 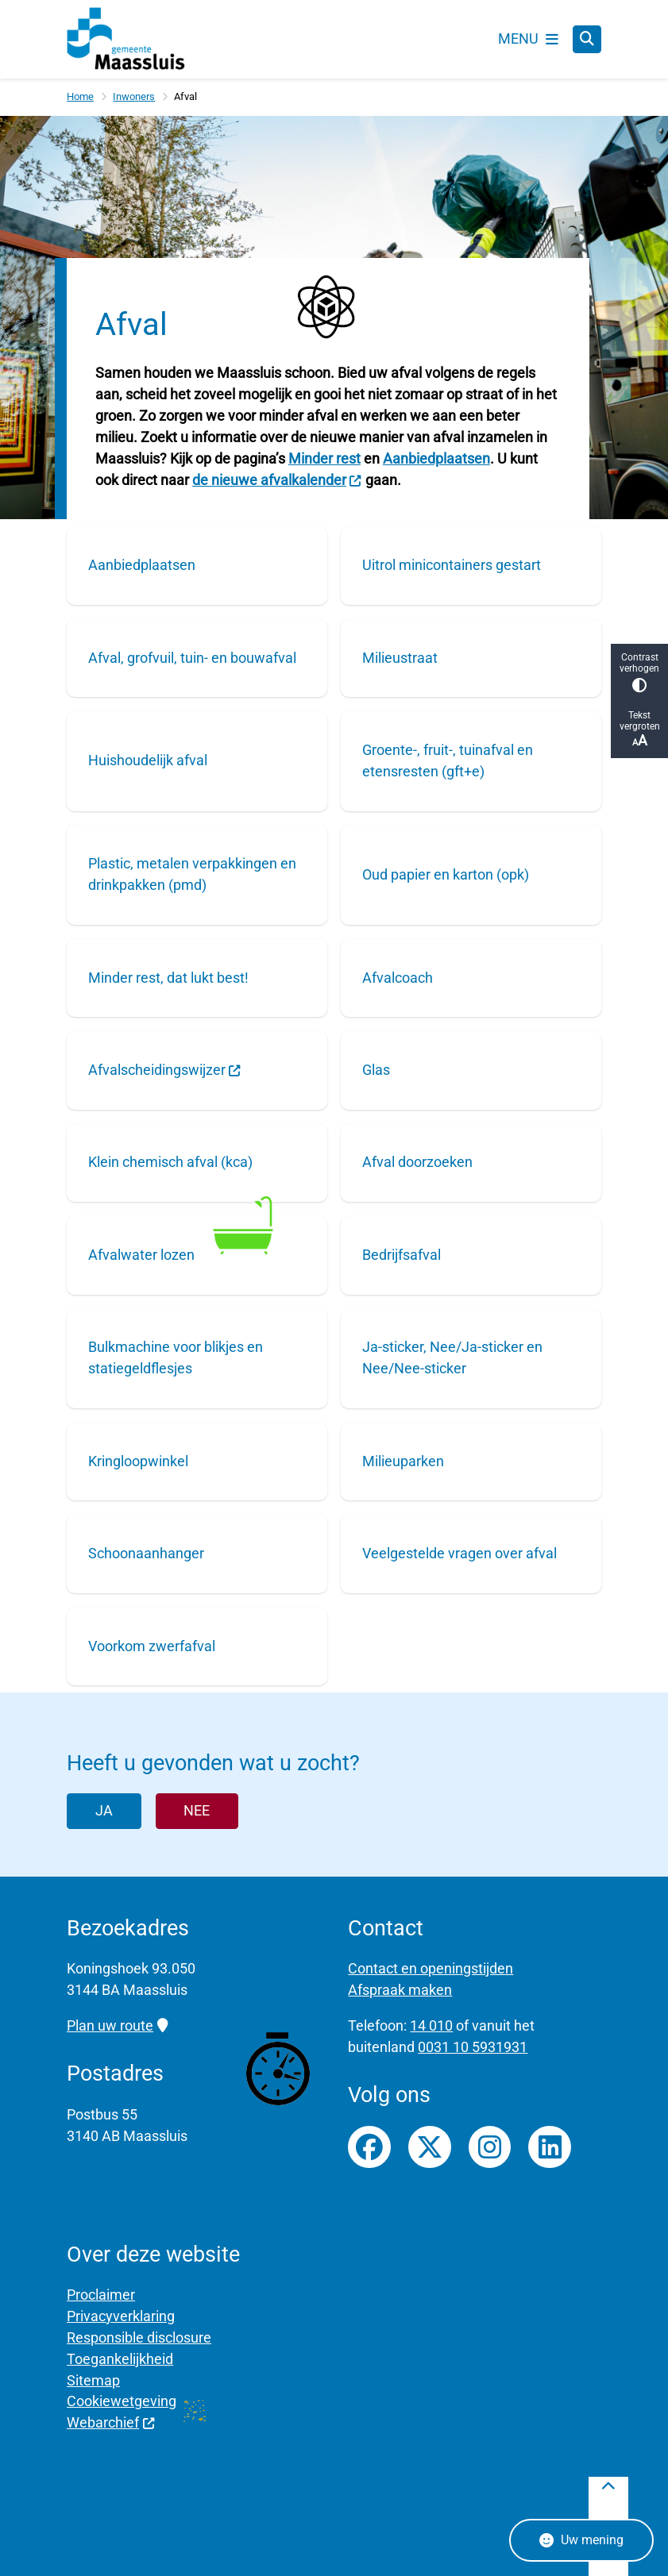 What do you see at coordinates (195, 2411) in the screenshot?
I see `select a path or route tile in a game` at bounding box center [195, 2411].